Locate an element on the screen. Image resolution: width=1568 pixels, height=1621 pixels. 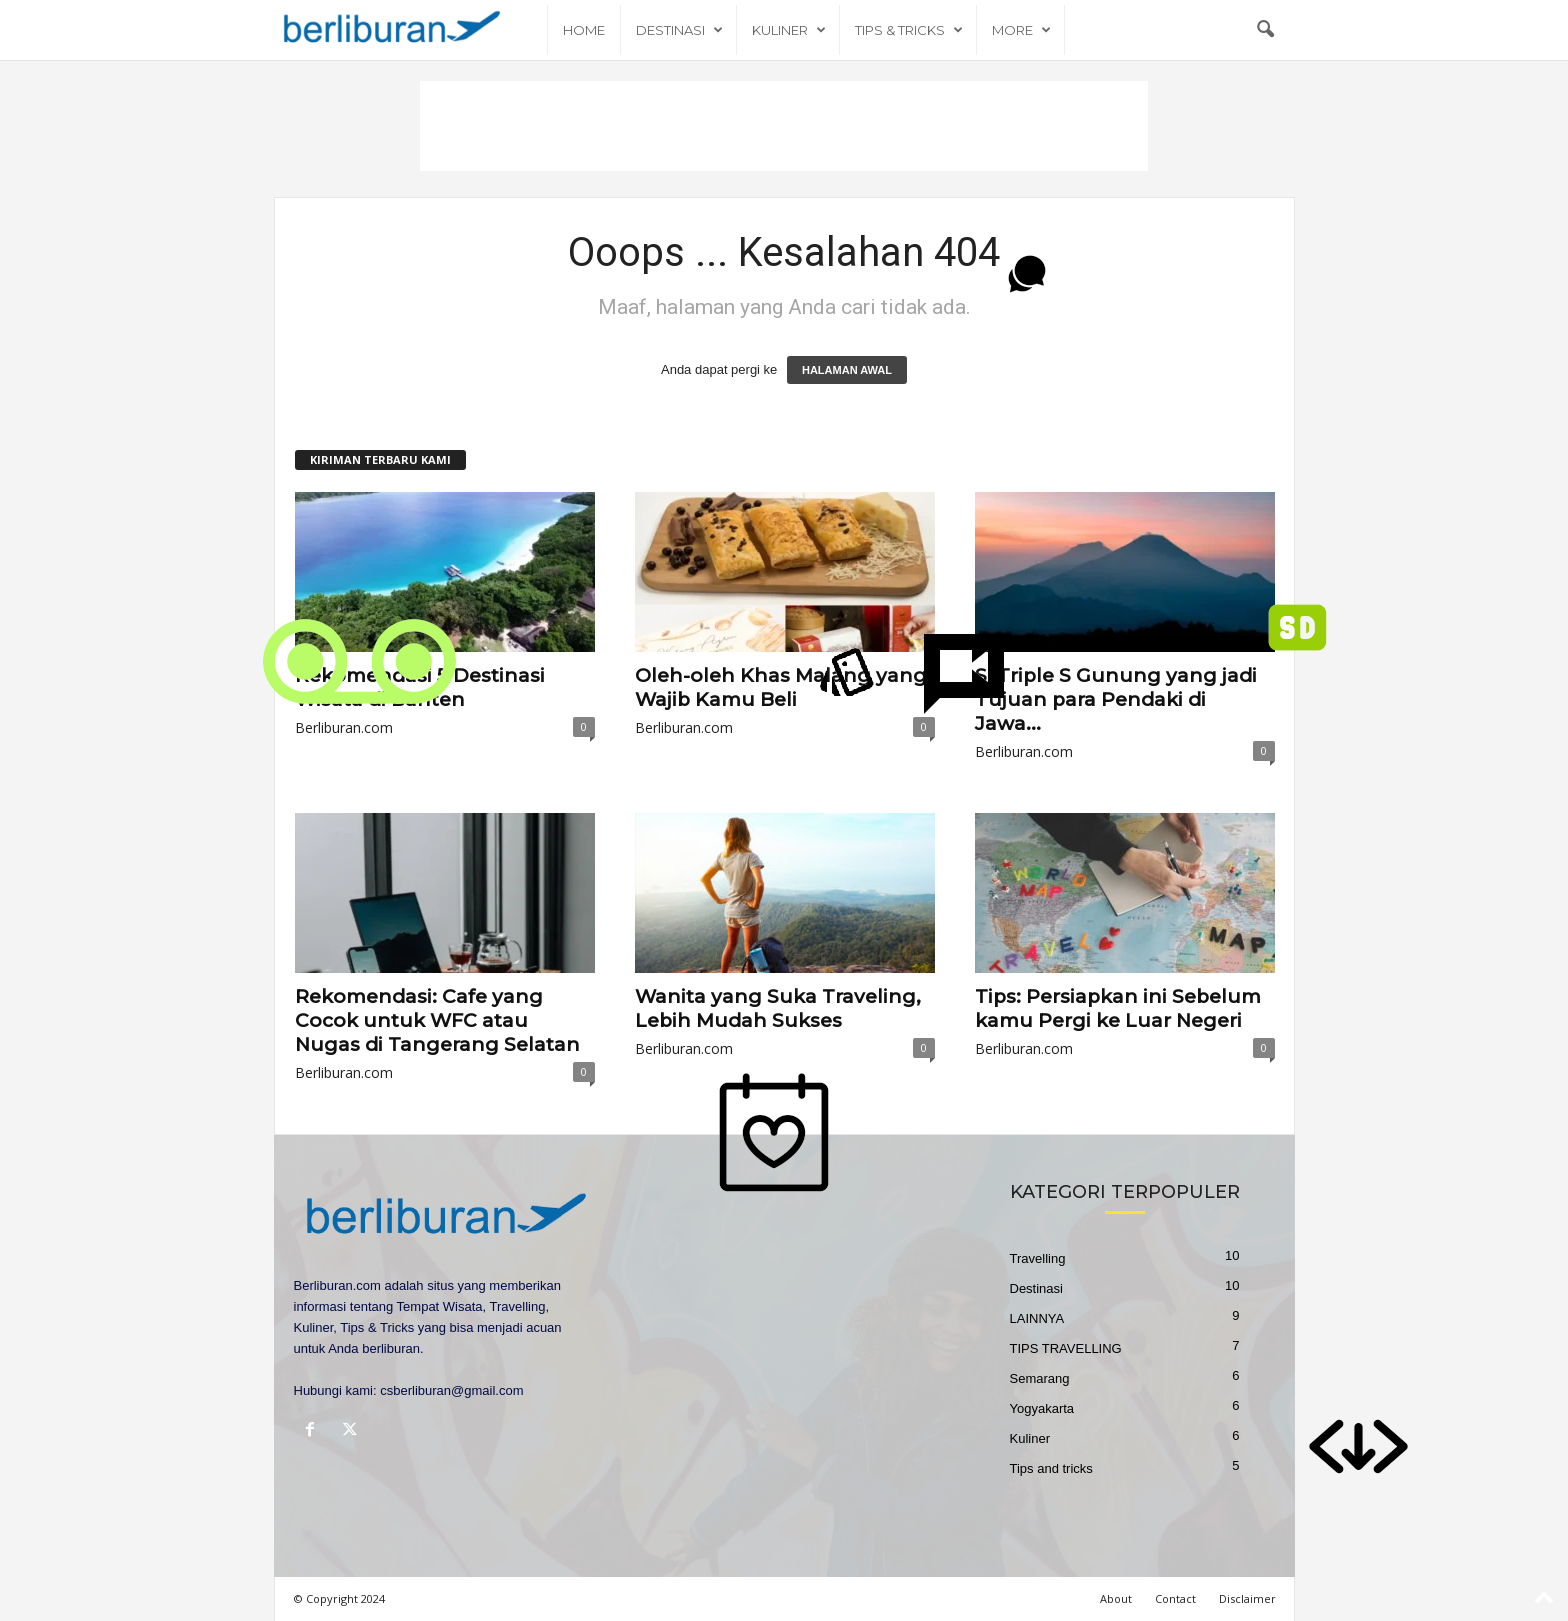
view favorite or loved events is located at coordinates (774, 1137).